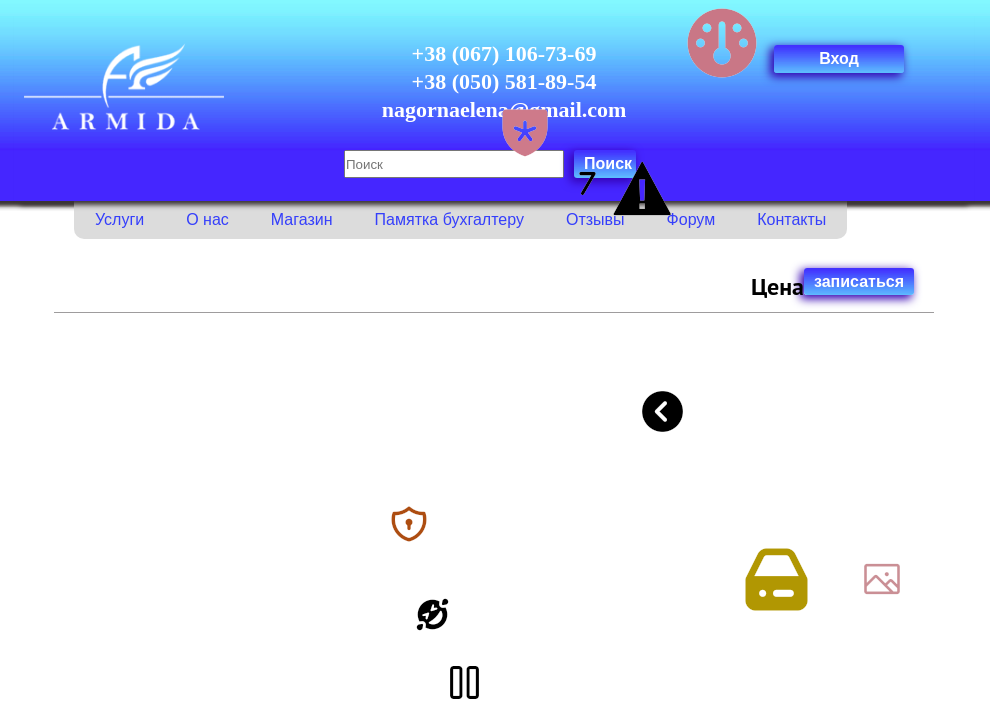 The width and height of the screenshot is (990, 720). I want to click on access local storage or hard drive, so click(776, 579).